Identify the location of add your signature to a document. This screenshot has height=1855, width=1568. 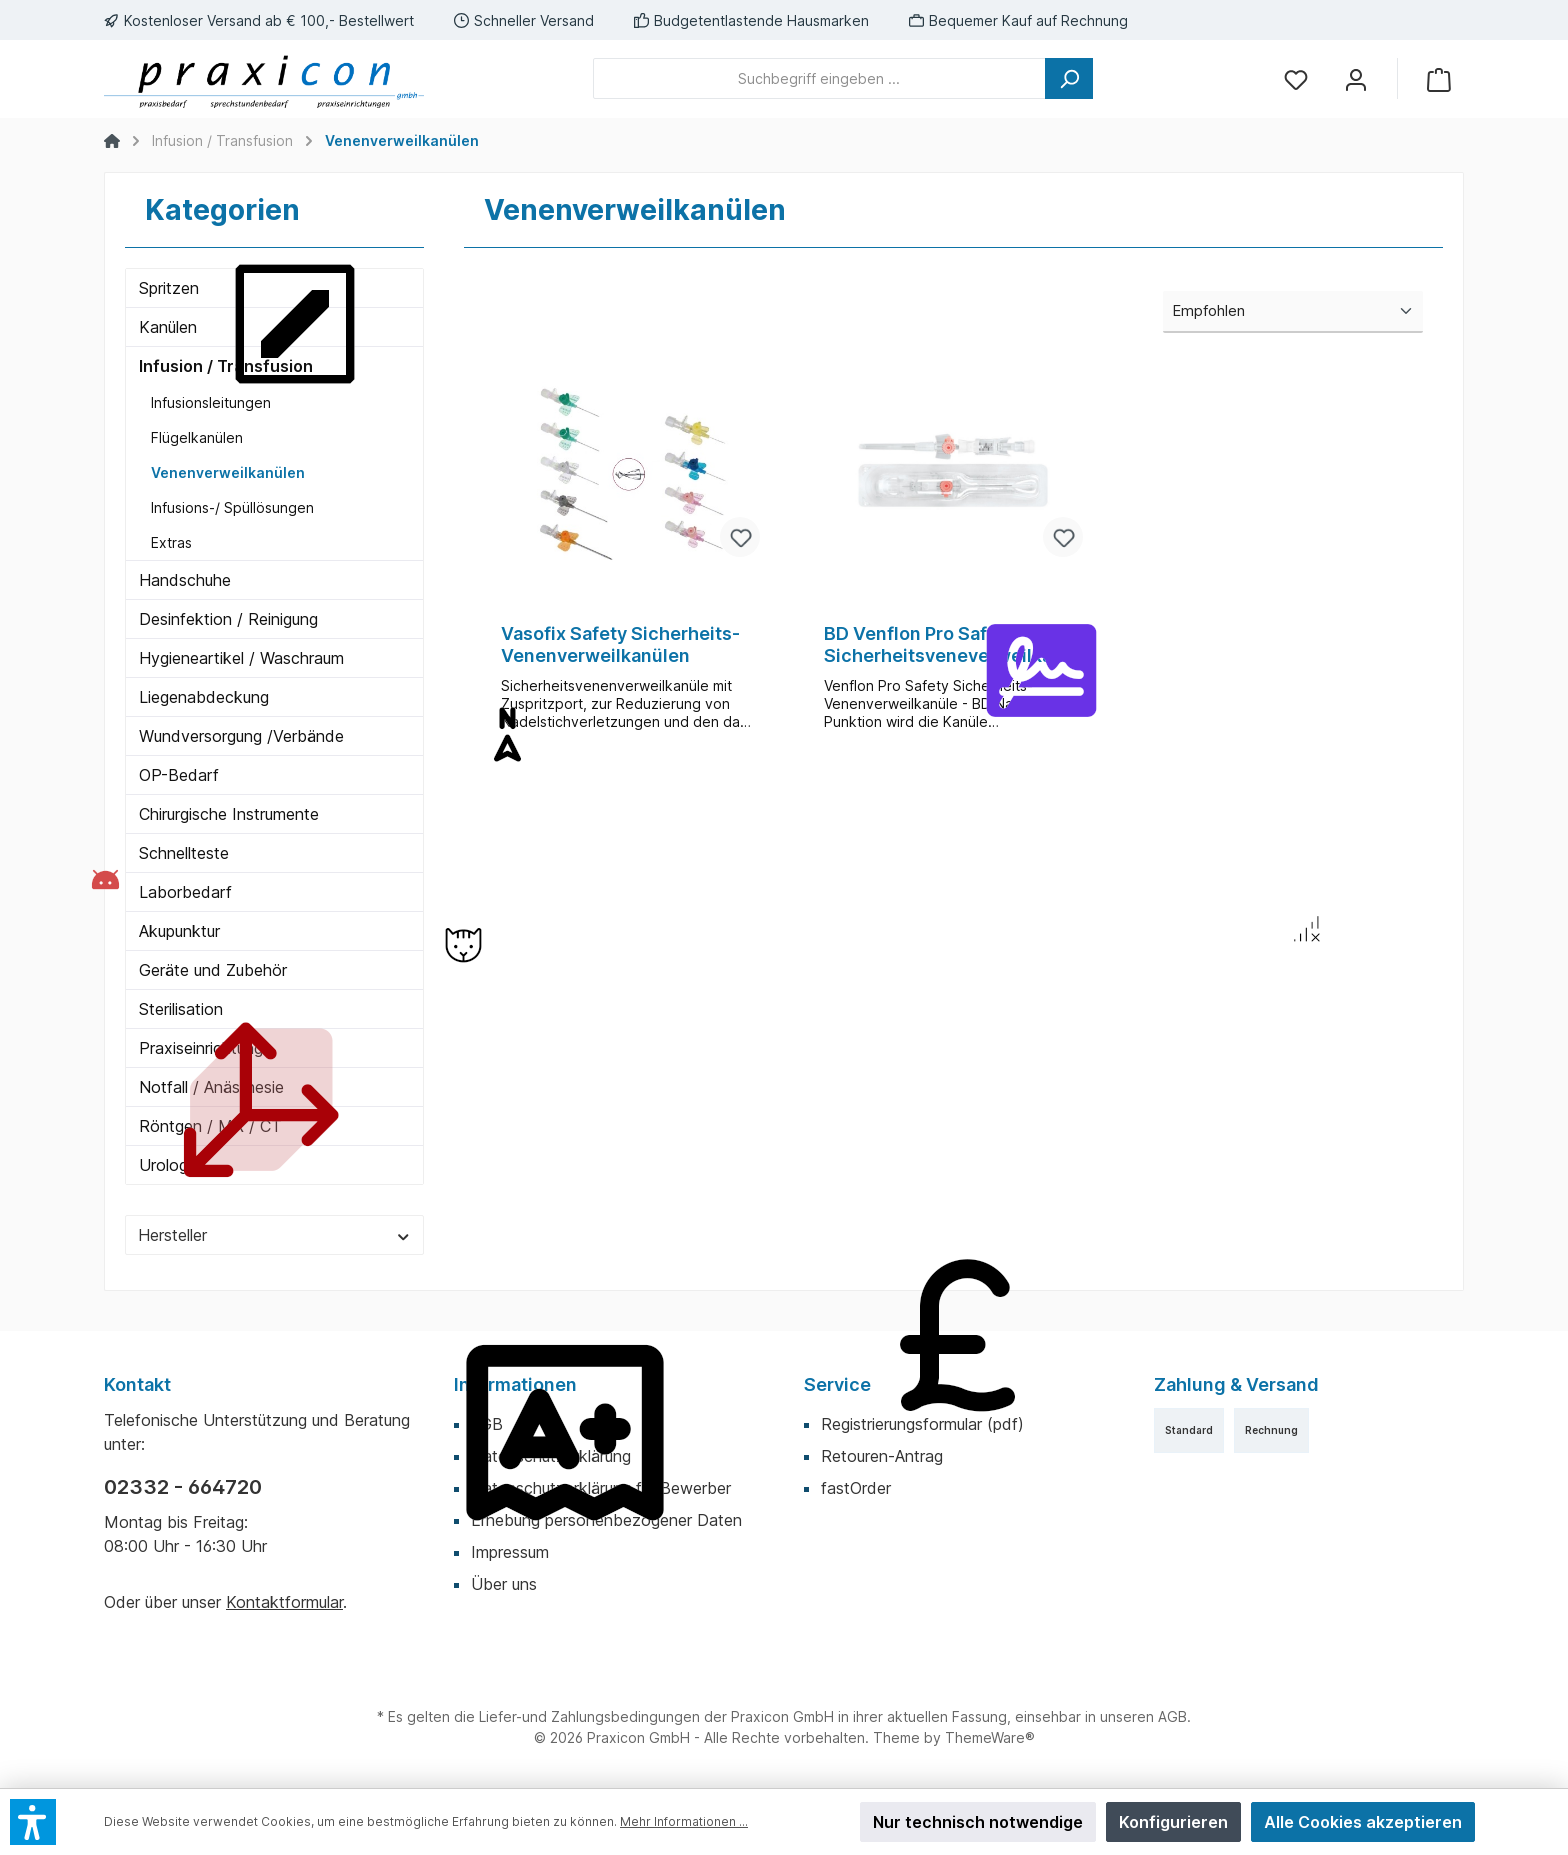
(1041, 670).